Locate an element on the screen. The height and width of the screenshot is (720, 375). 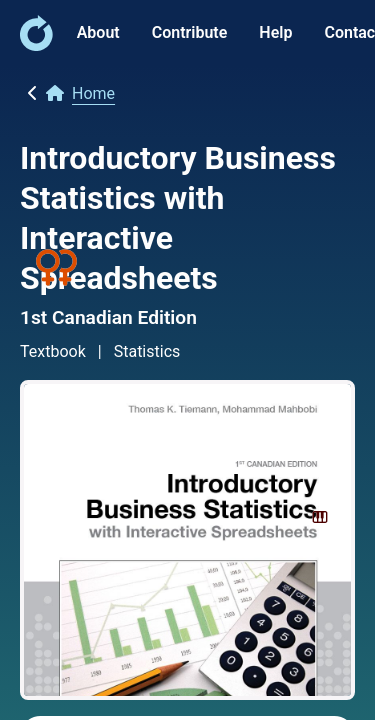
indicates female/female relationship or partnership is located at coordinates (56, 266).